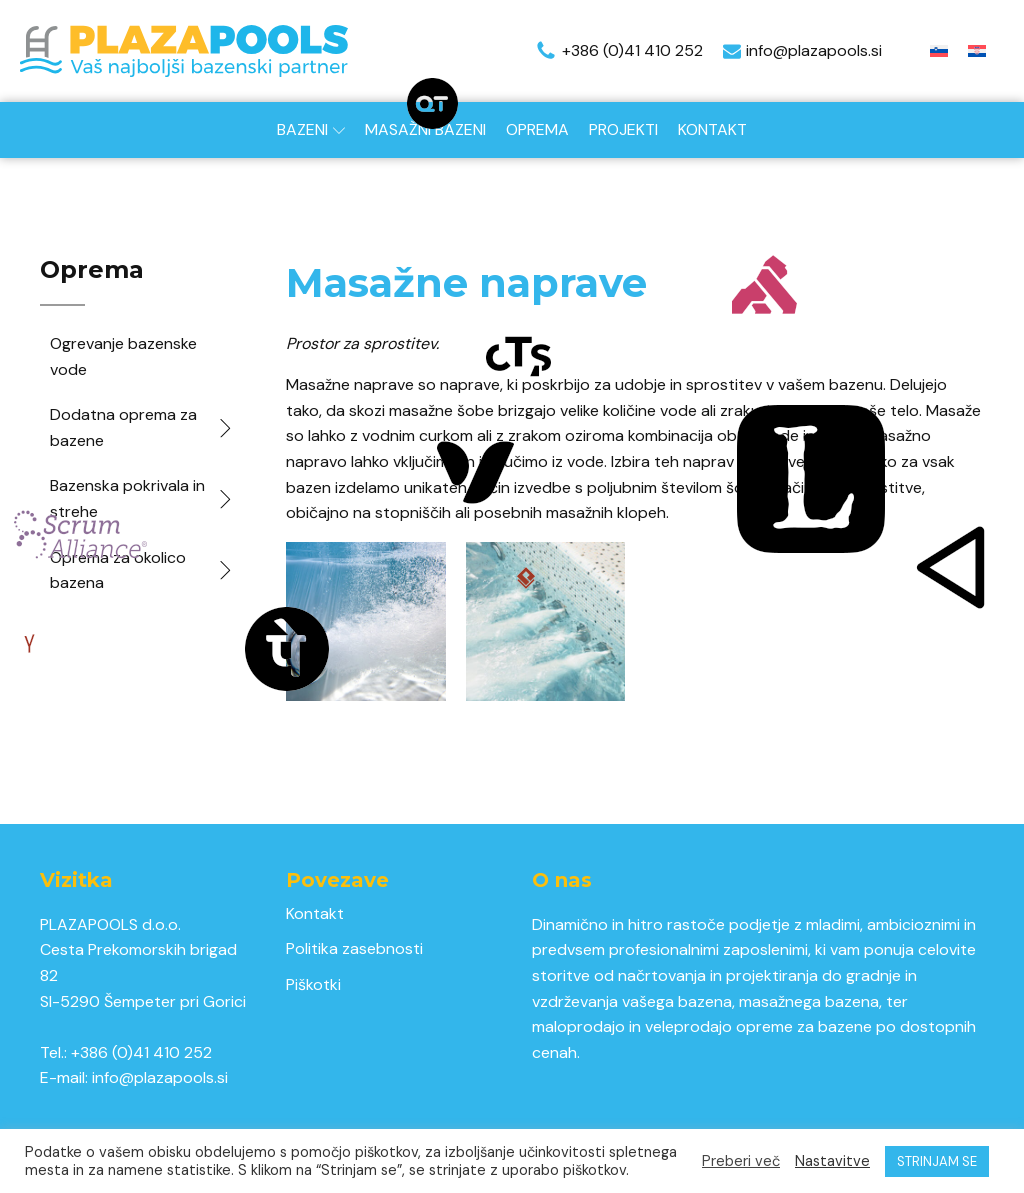 Image resolution: width=1024 pixels, height=1193 pixels. What do you see at coordinates (811, 479) in the screenshot?
I see `open LibraryThing app` at bounding box center [811, 479].